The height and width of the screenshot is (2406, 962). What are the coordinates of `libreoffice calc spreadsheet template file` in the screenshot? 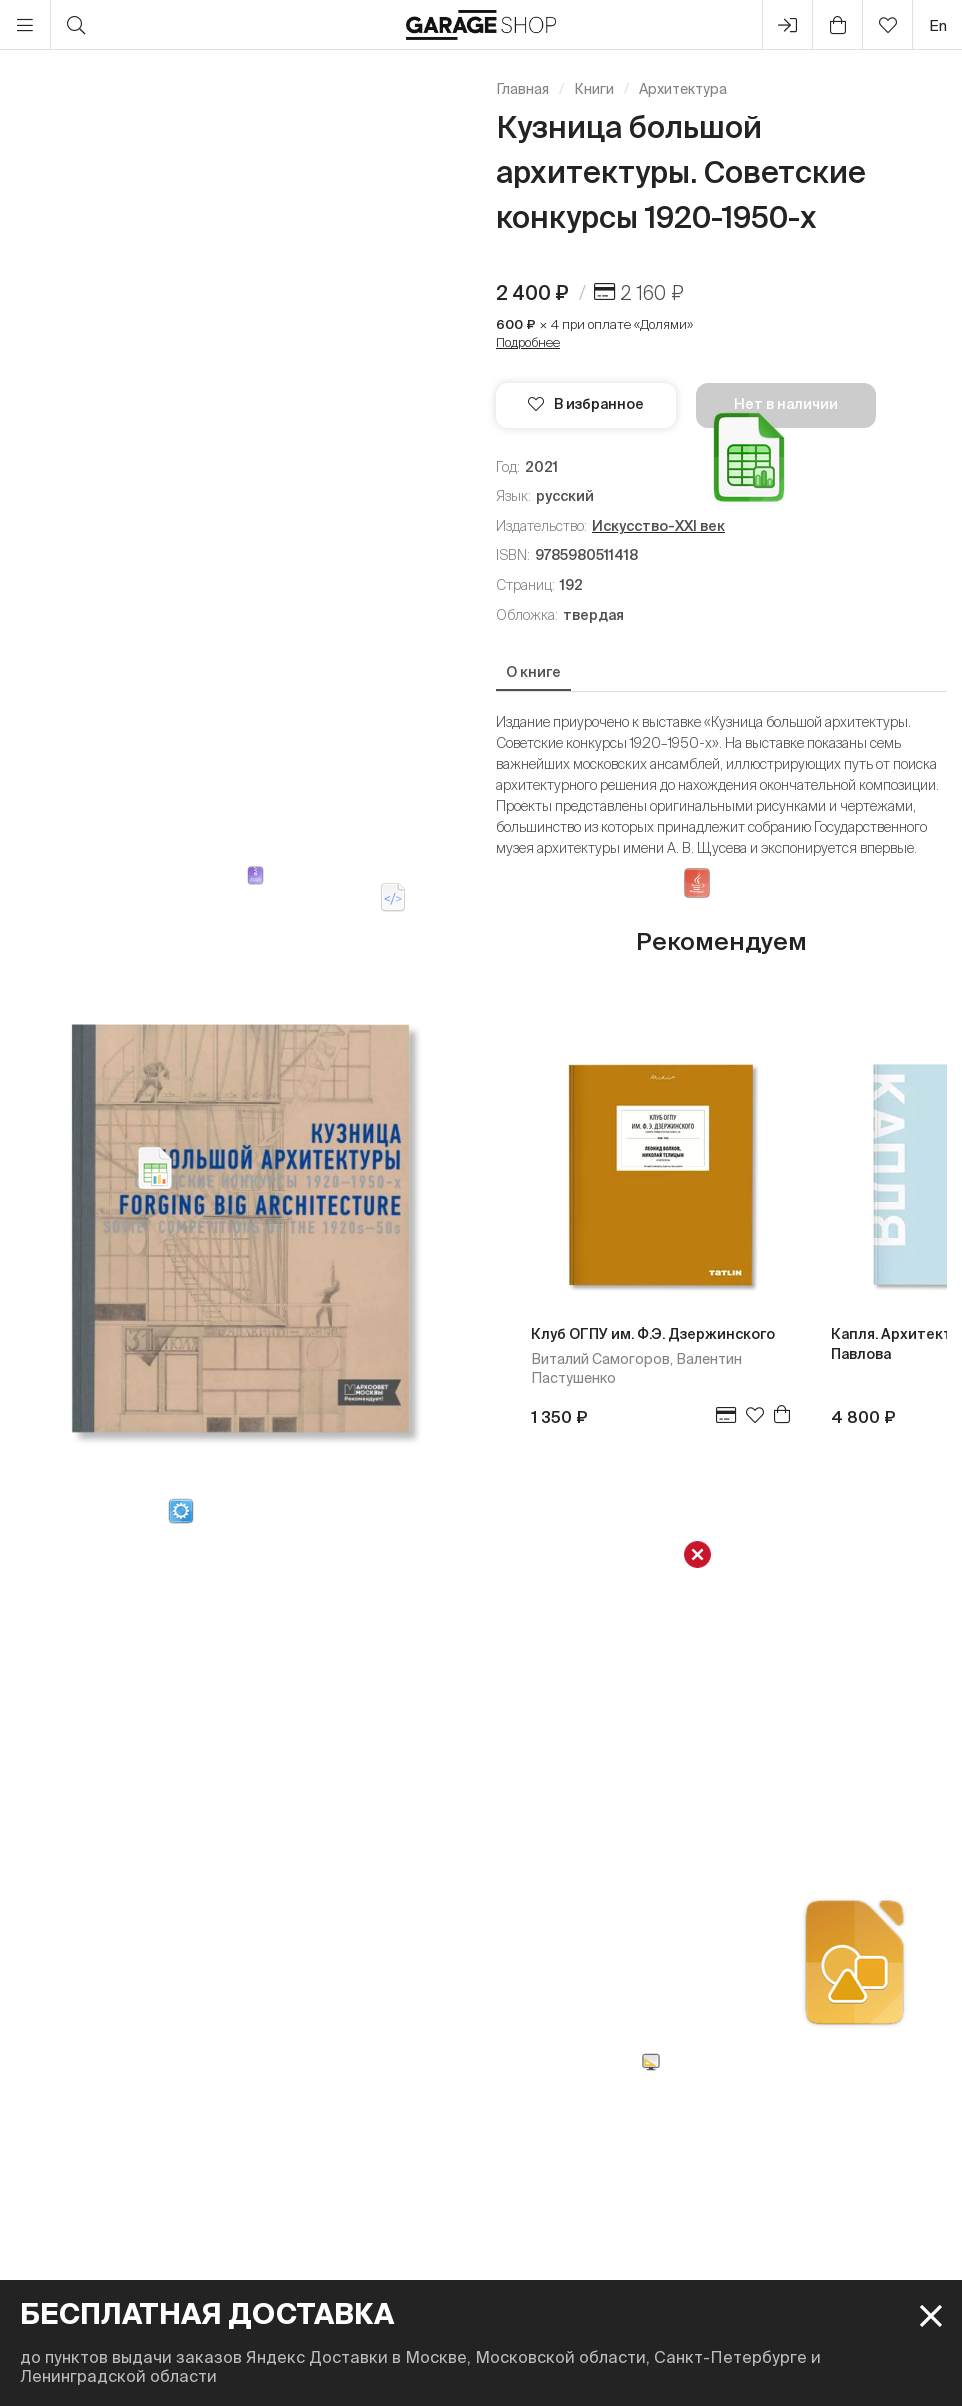 It's located at (749, 457).